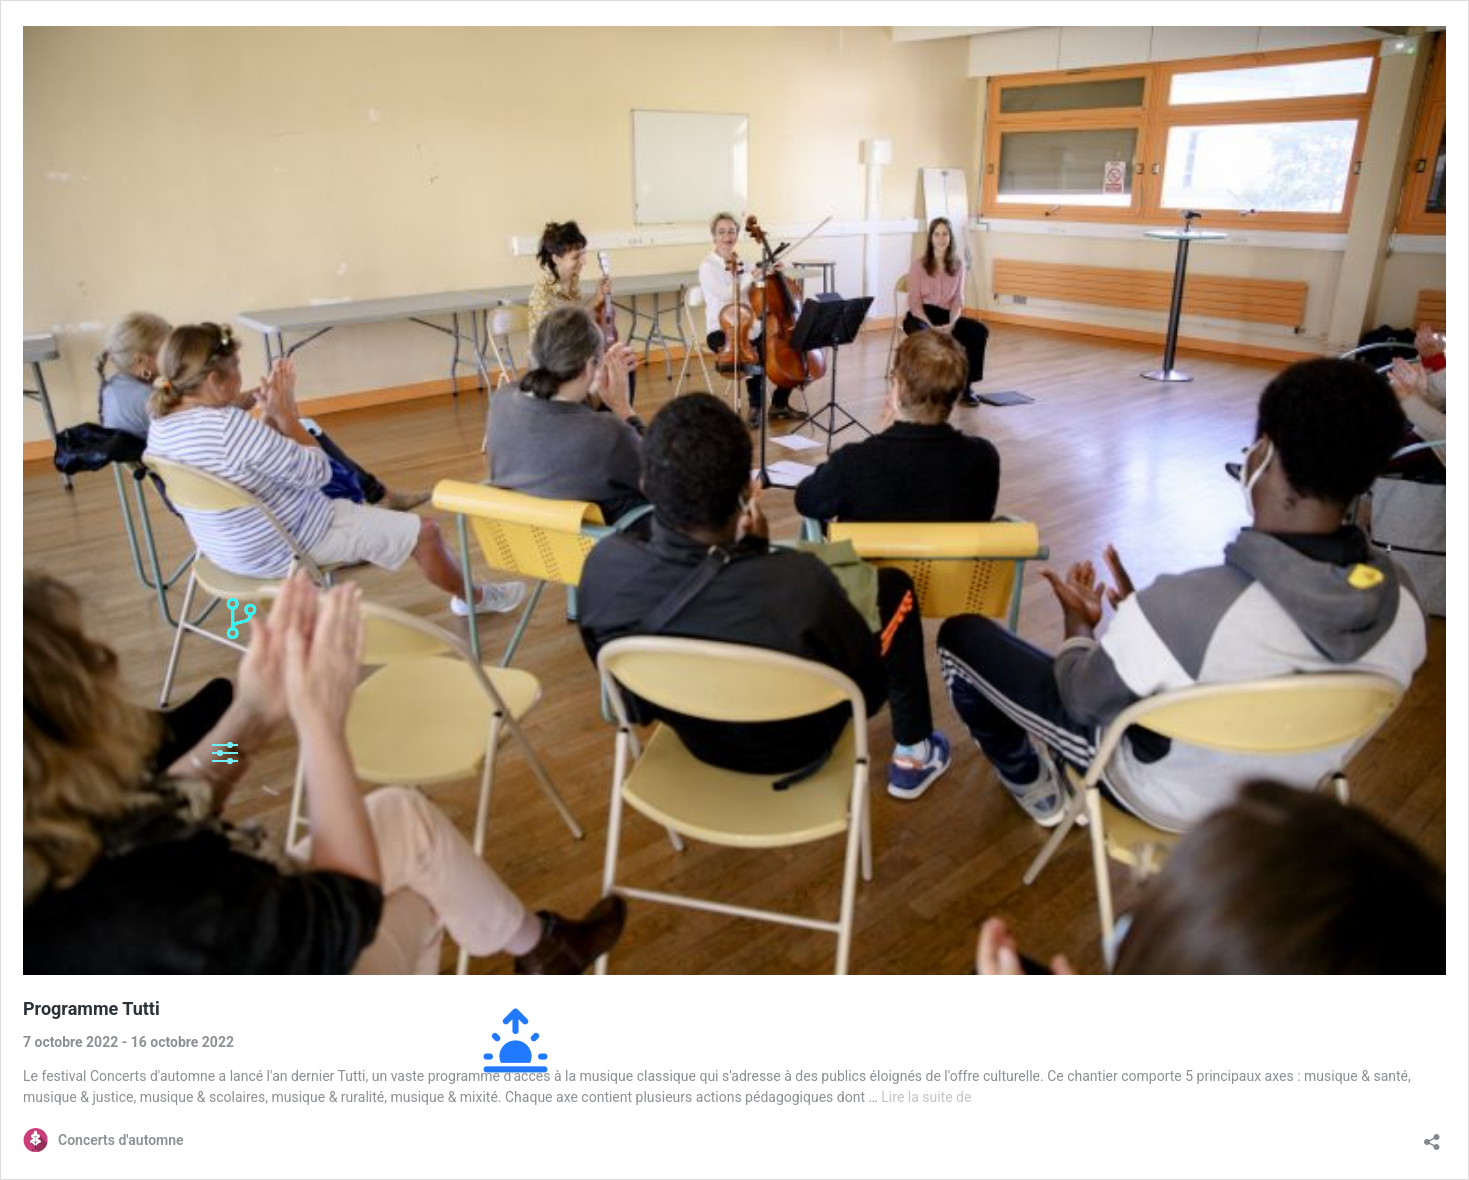 The width and height of the screenshot is (1469, 1180). What do you see at coordinates (241, 618) in the screenshot?
I see `view repository branches` at bounding box center [241, 618].